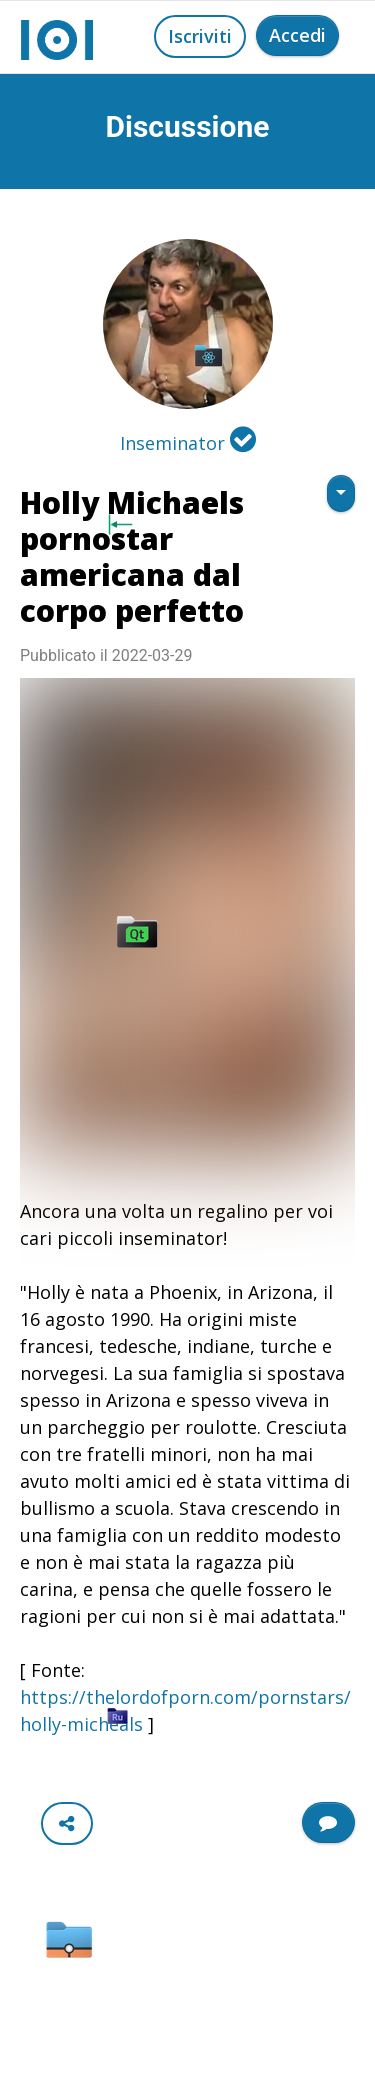 Image resolution: width=375 pixels, height=2085 pixels. What do you see at coordinates (69, 1941) in the screenshot?
I see `folder containing pokémon typing game files` at bounding box center [69, 1941].